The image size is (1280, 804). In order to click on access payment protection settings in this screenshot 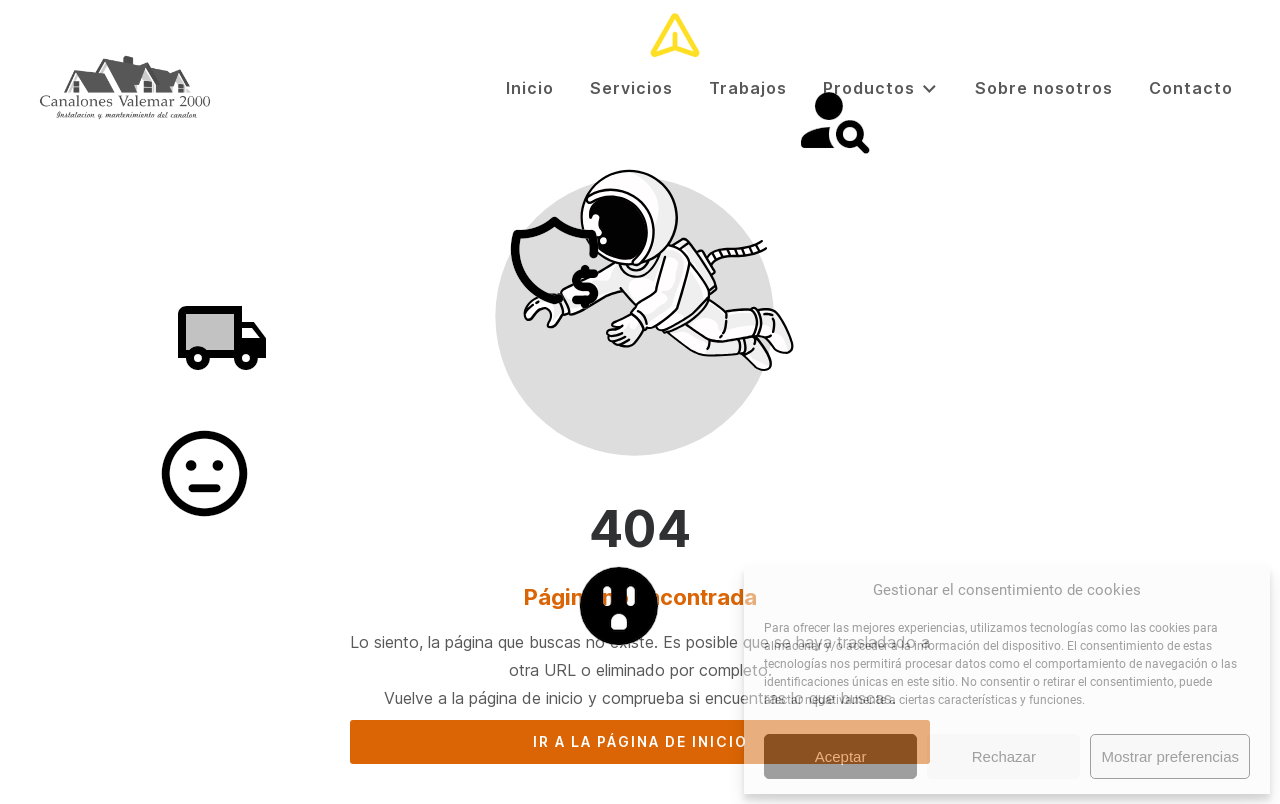, I will do `click(554, 260)`.